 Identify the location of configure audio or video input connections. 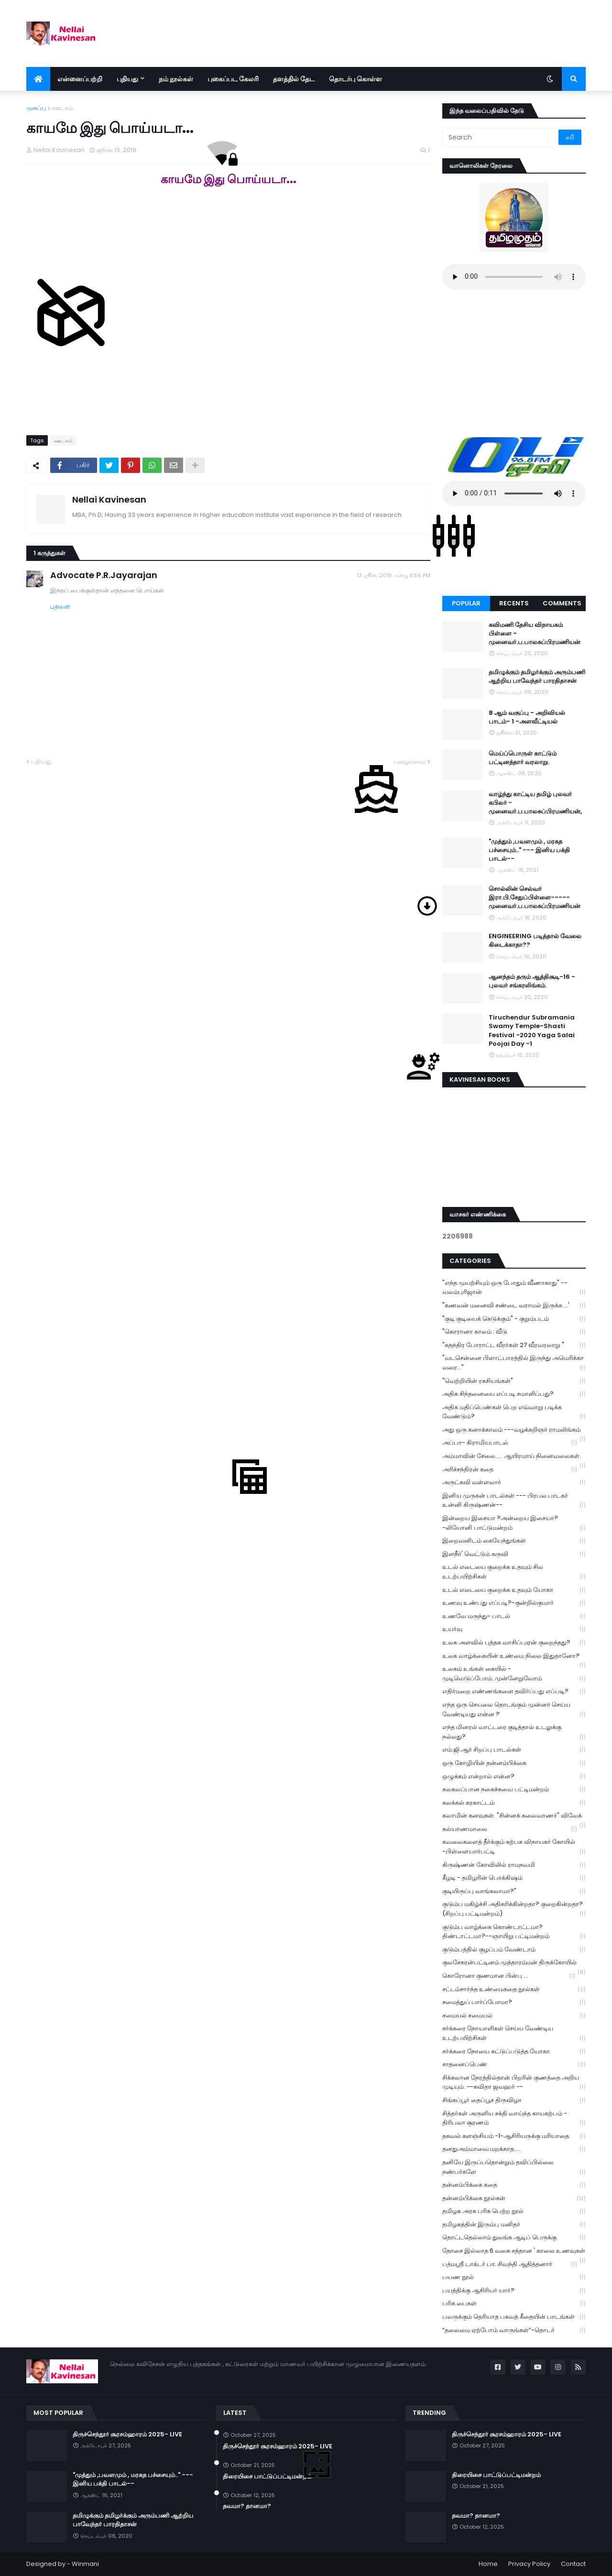
(454, 536).